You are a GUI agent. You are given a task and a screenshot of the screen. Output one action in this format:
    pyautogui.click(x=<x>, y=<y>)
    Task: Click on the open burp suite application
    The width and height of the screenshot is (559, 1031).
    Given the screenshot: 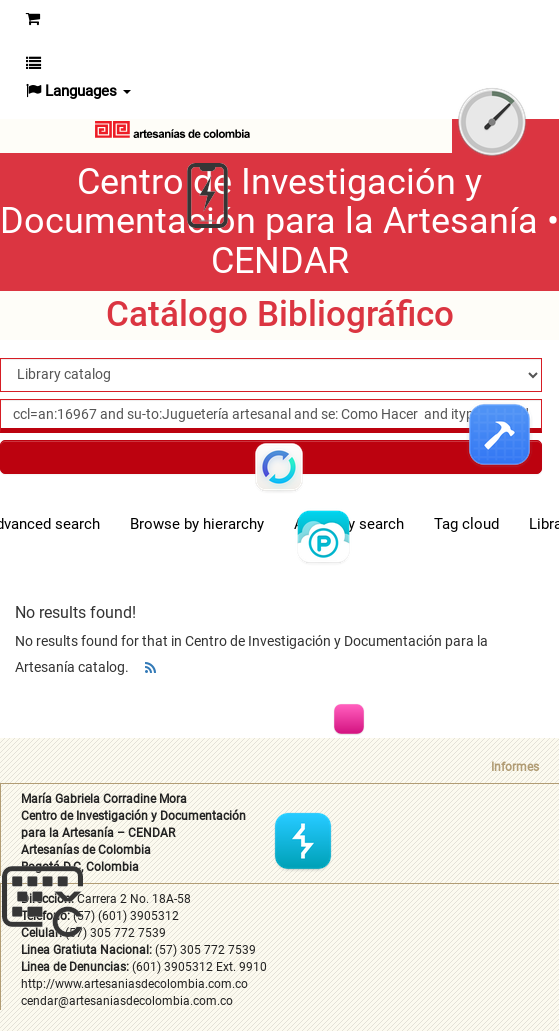 What is the action you would take?
    pyautogui.click(x=303, y=841)
    